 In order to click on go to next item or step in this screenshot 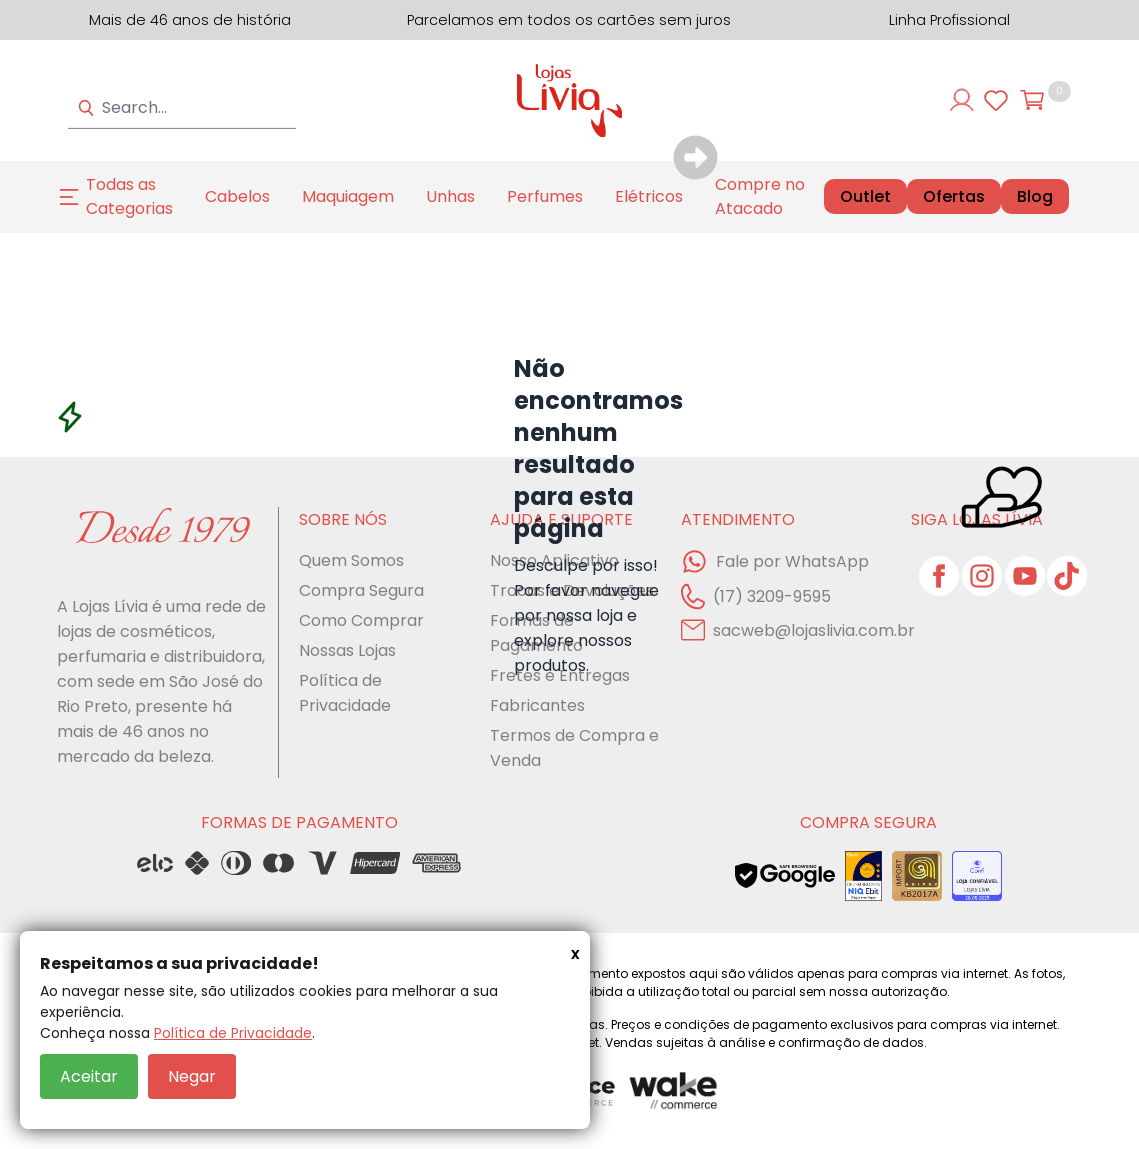, I will do `click(695, 157)`.